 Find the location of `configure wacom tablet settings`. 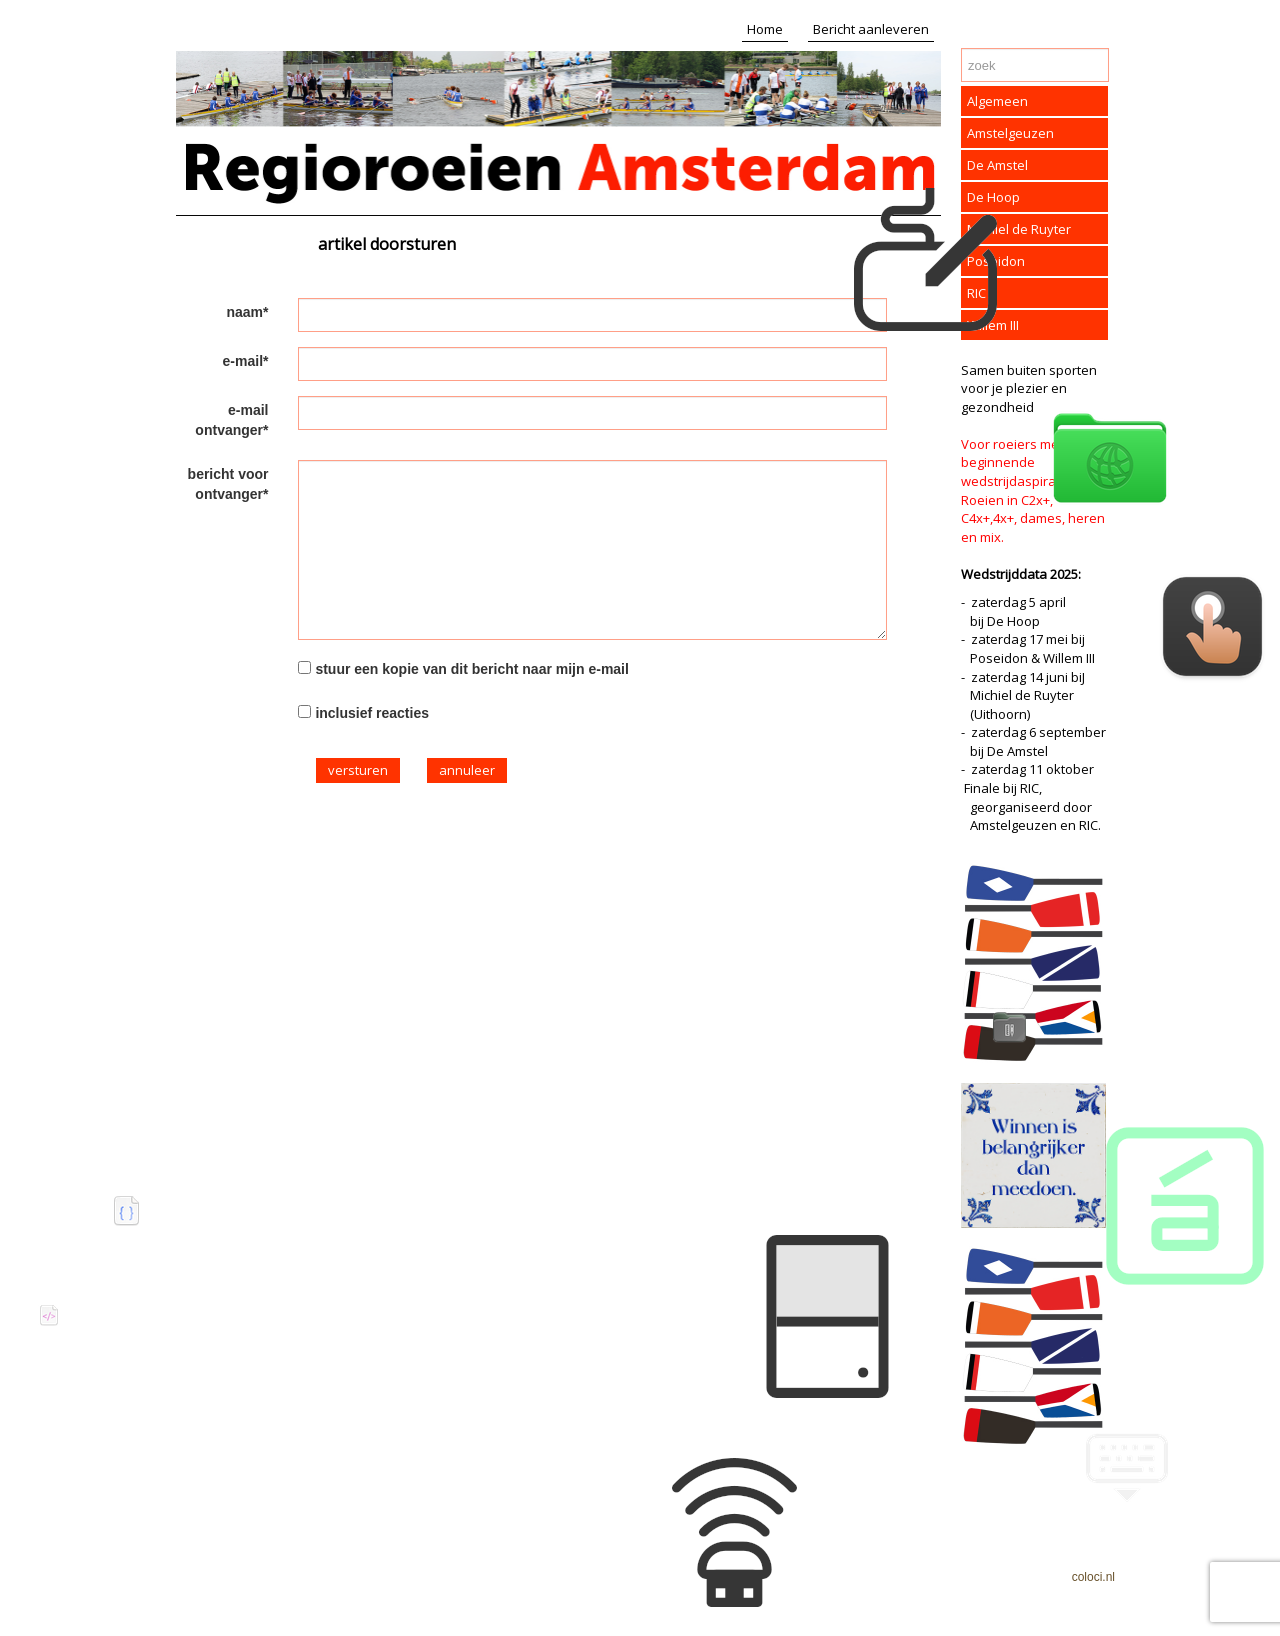

configure wacom tablet settings is located at coordinates (925, 259).